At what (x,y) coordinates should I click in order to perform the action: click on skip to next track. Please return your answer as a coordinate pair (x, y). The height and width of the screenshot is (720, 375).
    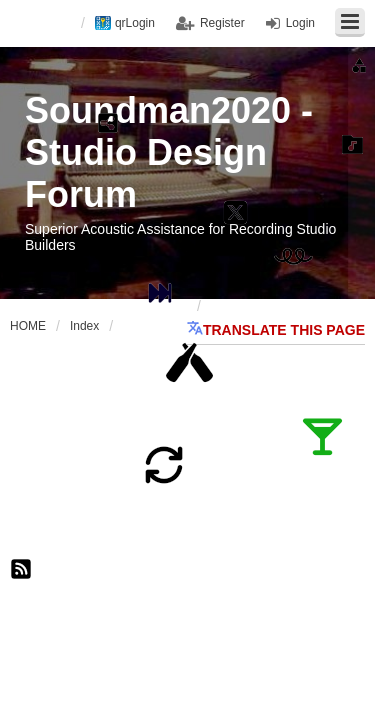
    Looking at the image, I should click on (160, 293).